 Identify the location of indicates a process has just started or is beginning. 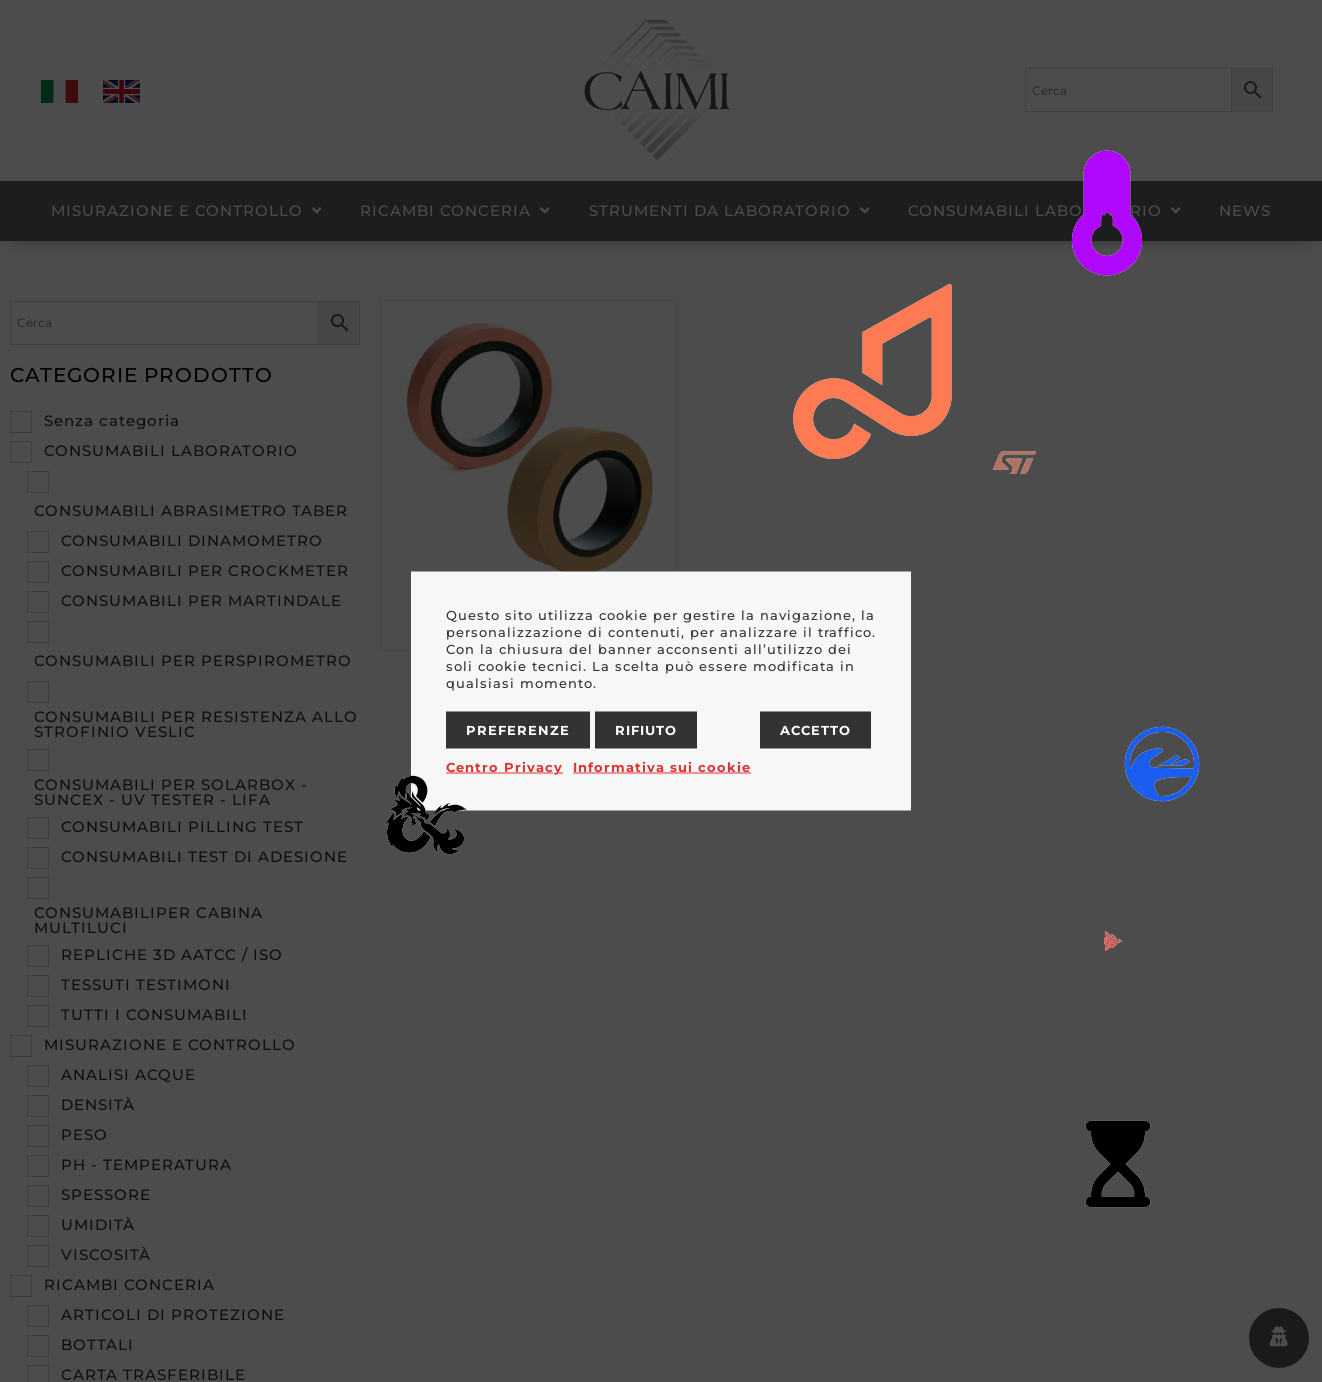
(1118, 1164).